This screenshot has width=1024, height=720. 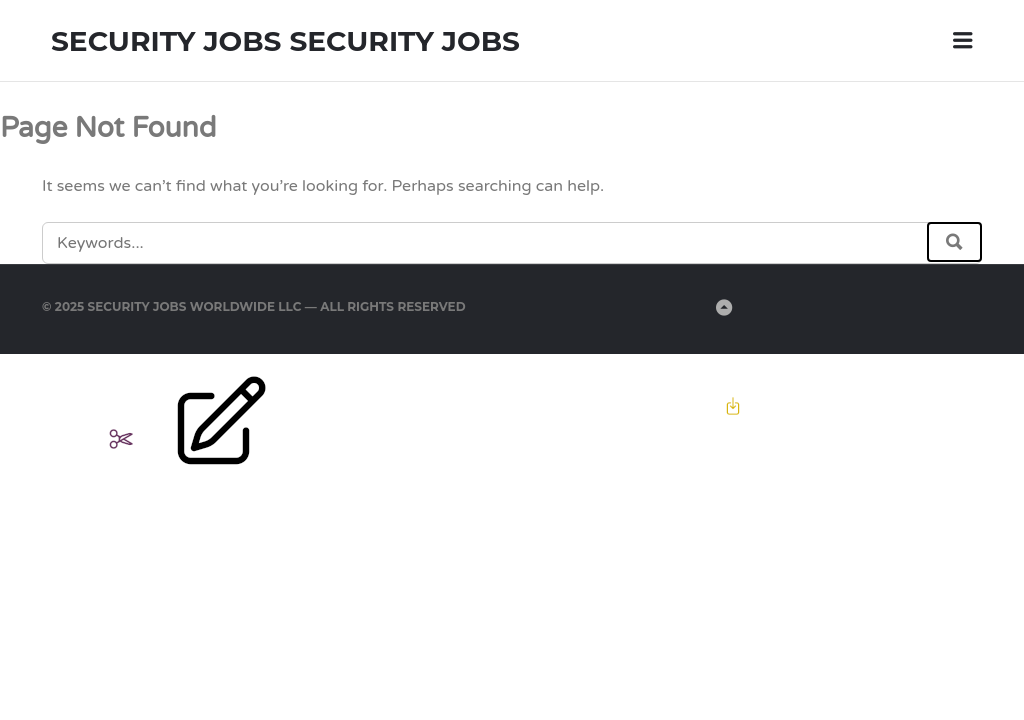 What do you see at coordinates (733, 406) in the screenshot?
I see `download file to device` at bounding box center [733, 406].